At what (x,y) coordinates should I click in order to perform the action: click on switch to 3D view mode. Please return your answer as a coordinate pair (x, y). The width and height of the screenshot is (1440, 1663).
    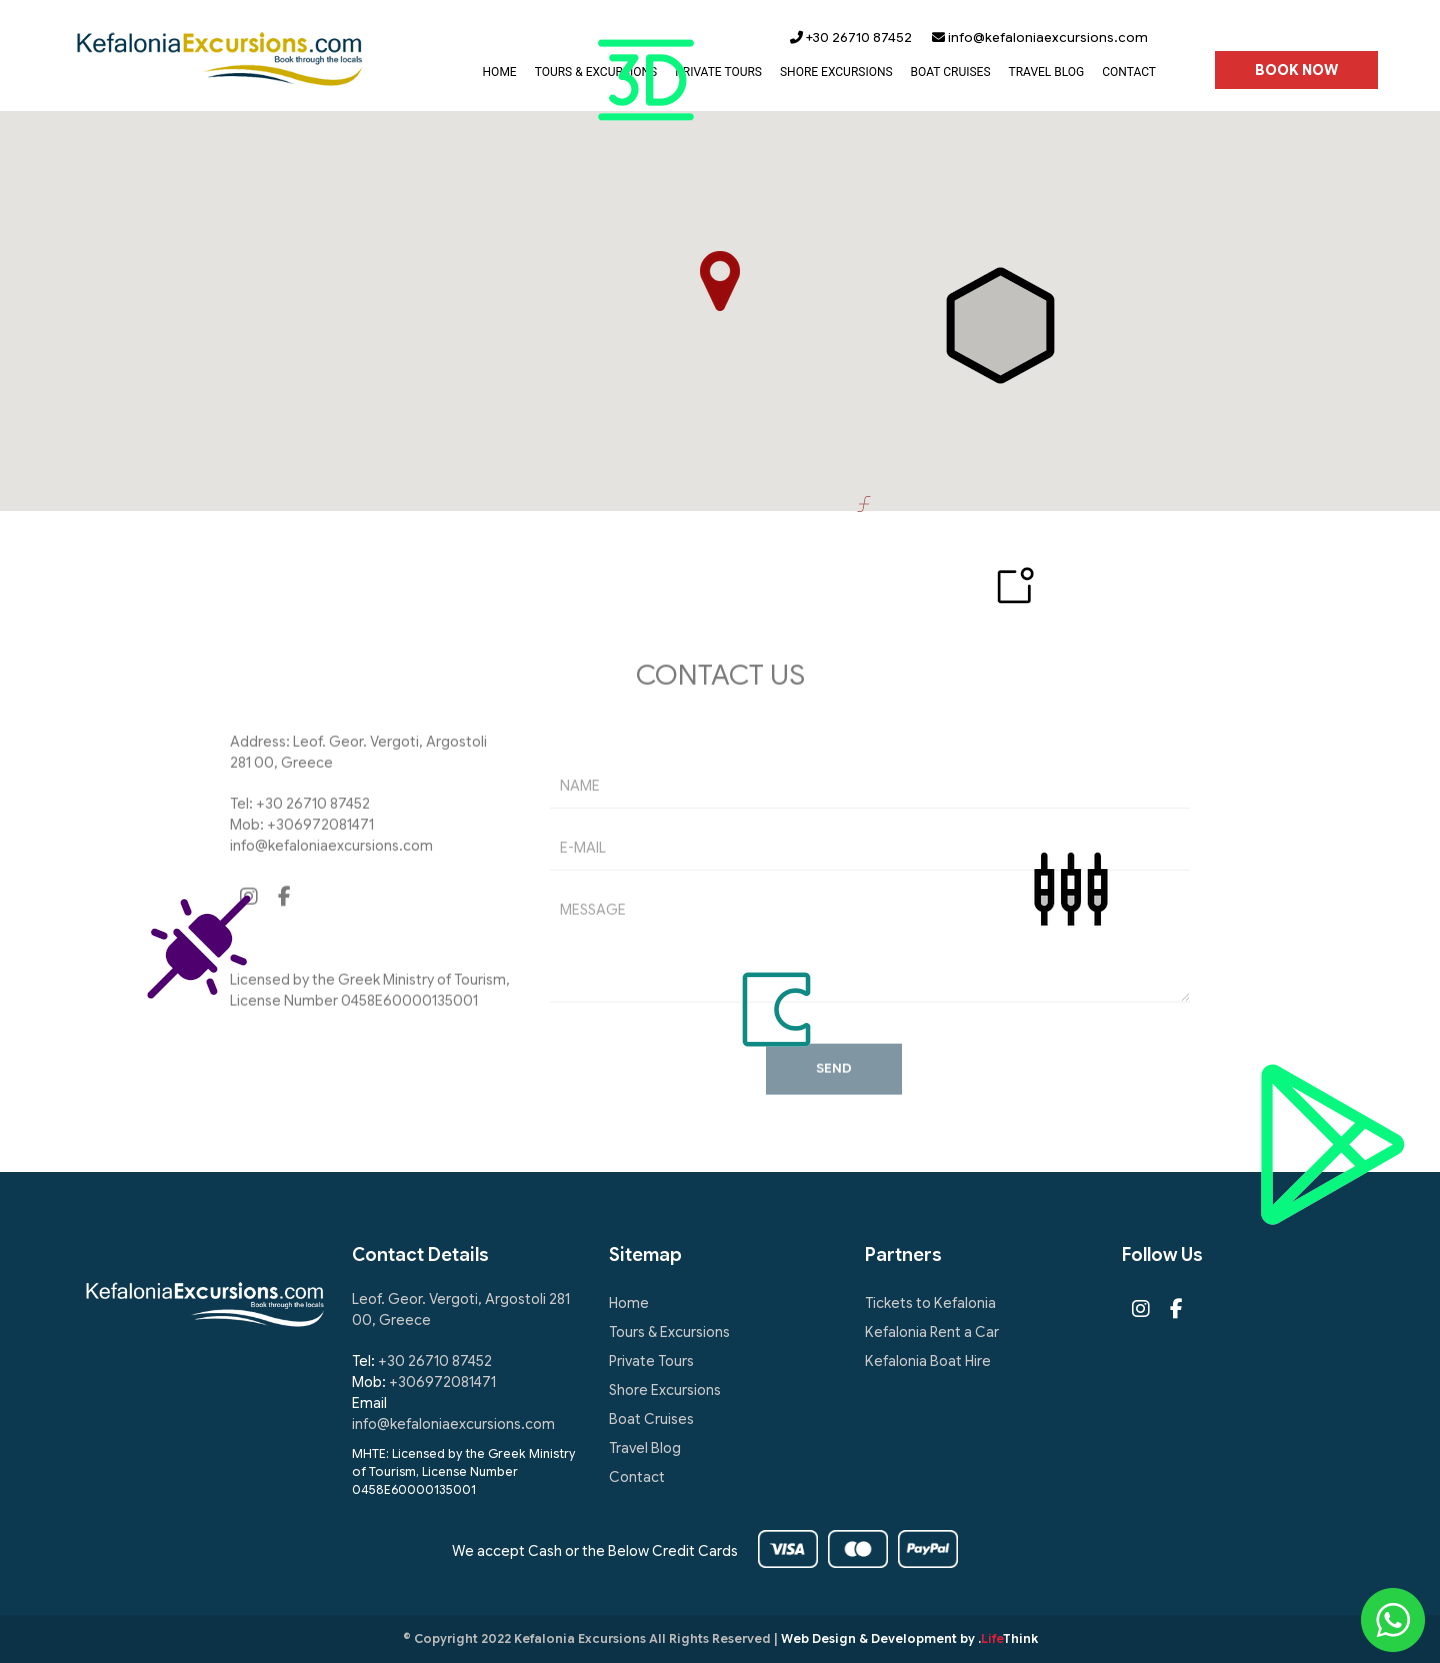
    Looking at the image, I should click on (646, 80).